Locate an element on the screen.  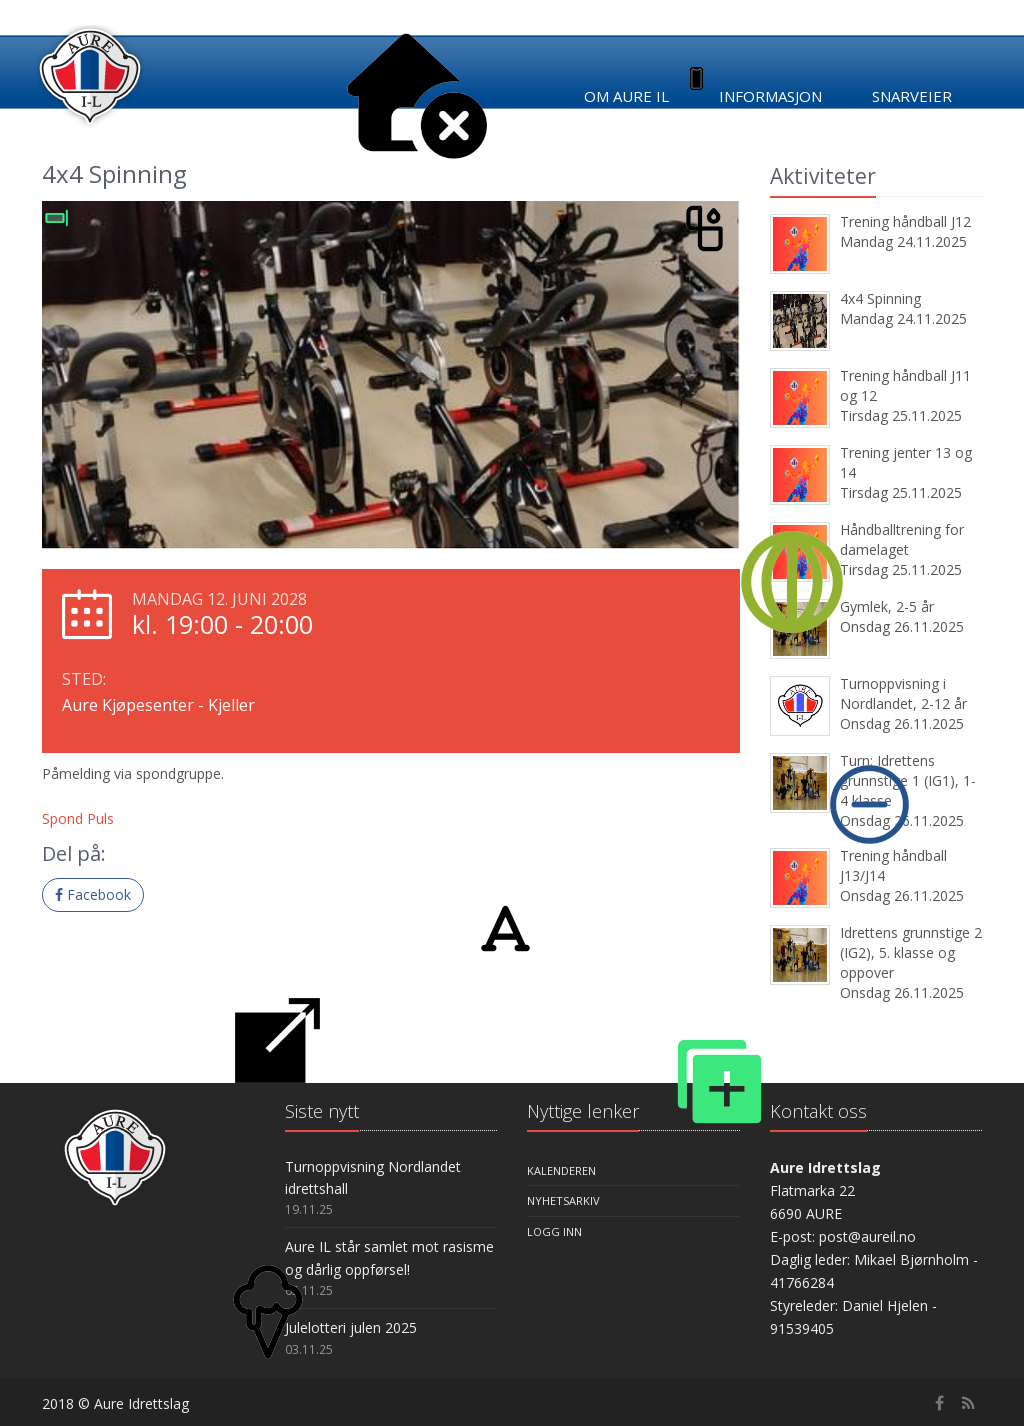
remove a saved home address is located at coordinates (413, 92).